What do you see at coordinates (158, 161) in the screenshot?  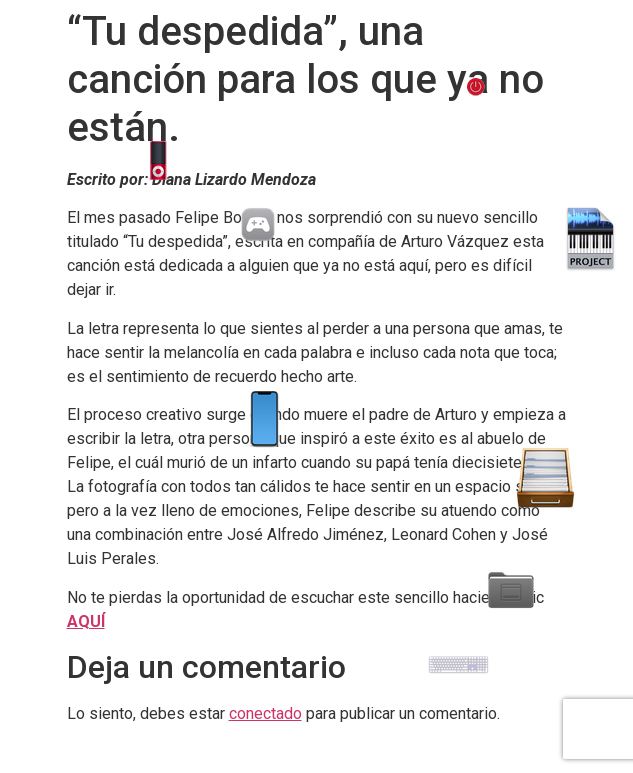 I see `access ipod device settings` at bounding box center [158, 161].